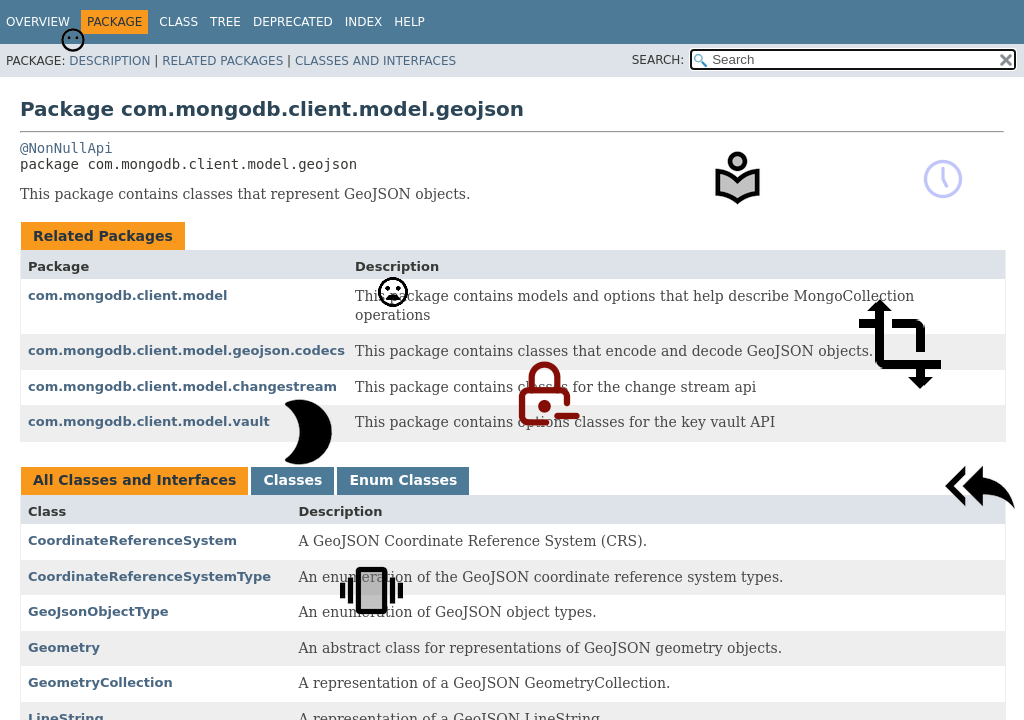 This screenshot has width=1024, height=720. I want to click on toggle dark mode or night theme, so click(306, 432).